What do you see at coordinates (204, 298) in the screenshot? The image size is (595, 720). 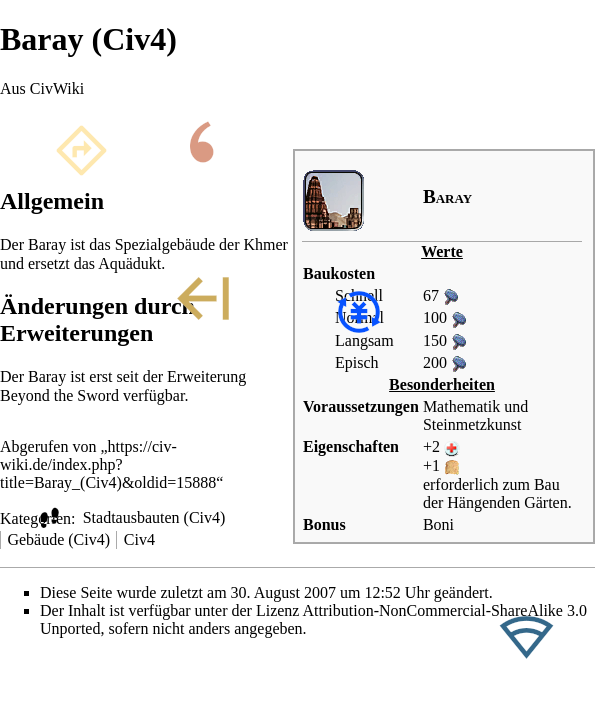 I see `expand panel to the left` at bounding box center [204, 298].